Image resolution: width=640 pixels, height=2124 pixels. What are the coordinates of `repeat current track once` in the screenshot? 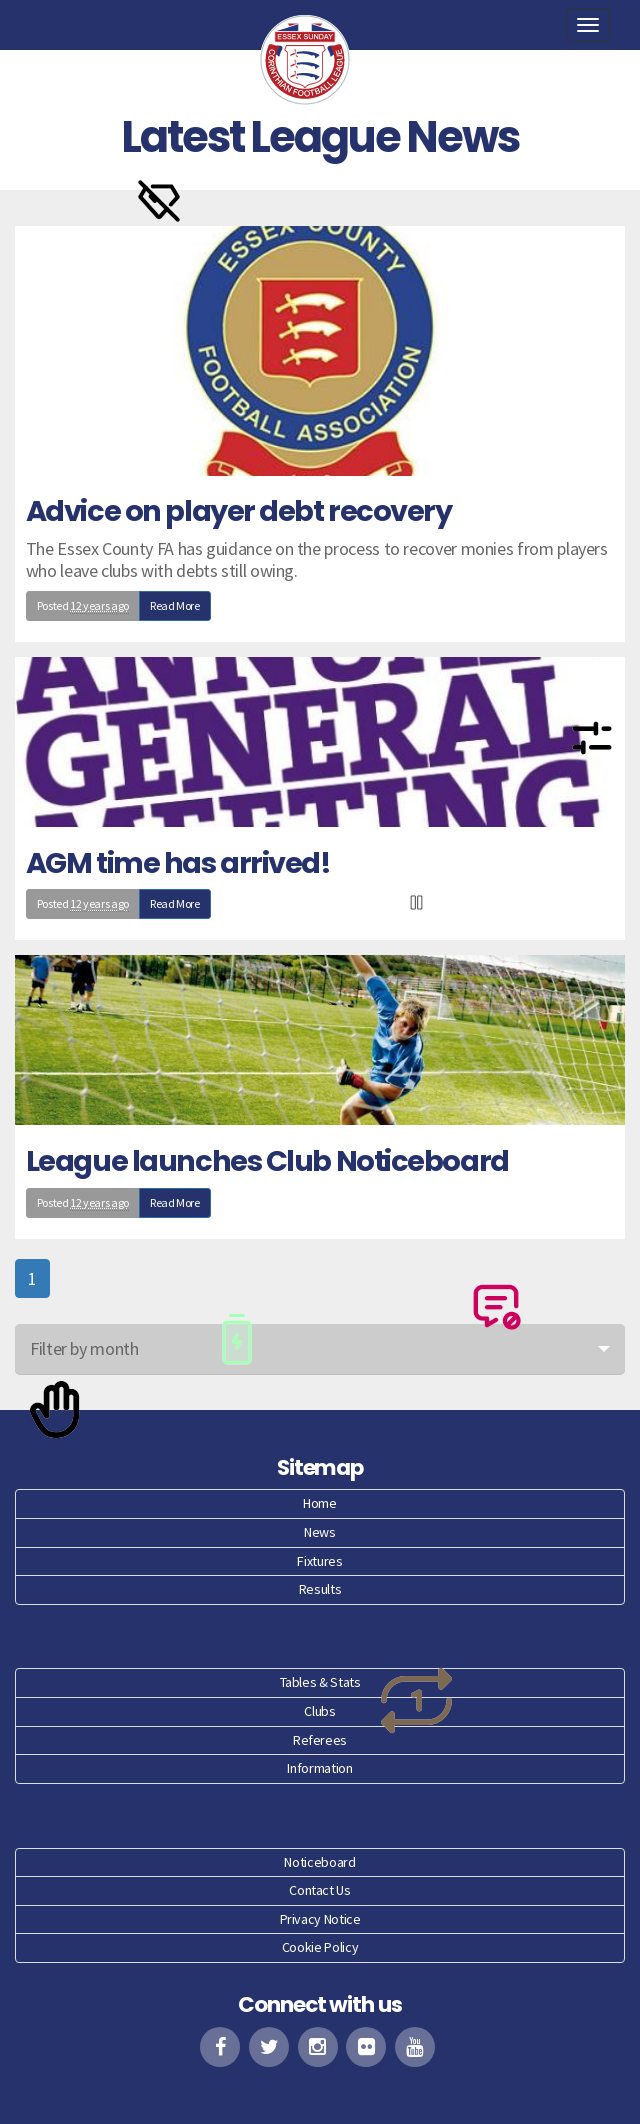 It's located at (416, 1700).